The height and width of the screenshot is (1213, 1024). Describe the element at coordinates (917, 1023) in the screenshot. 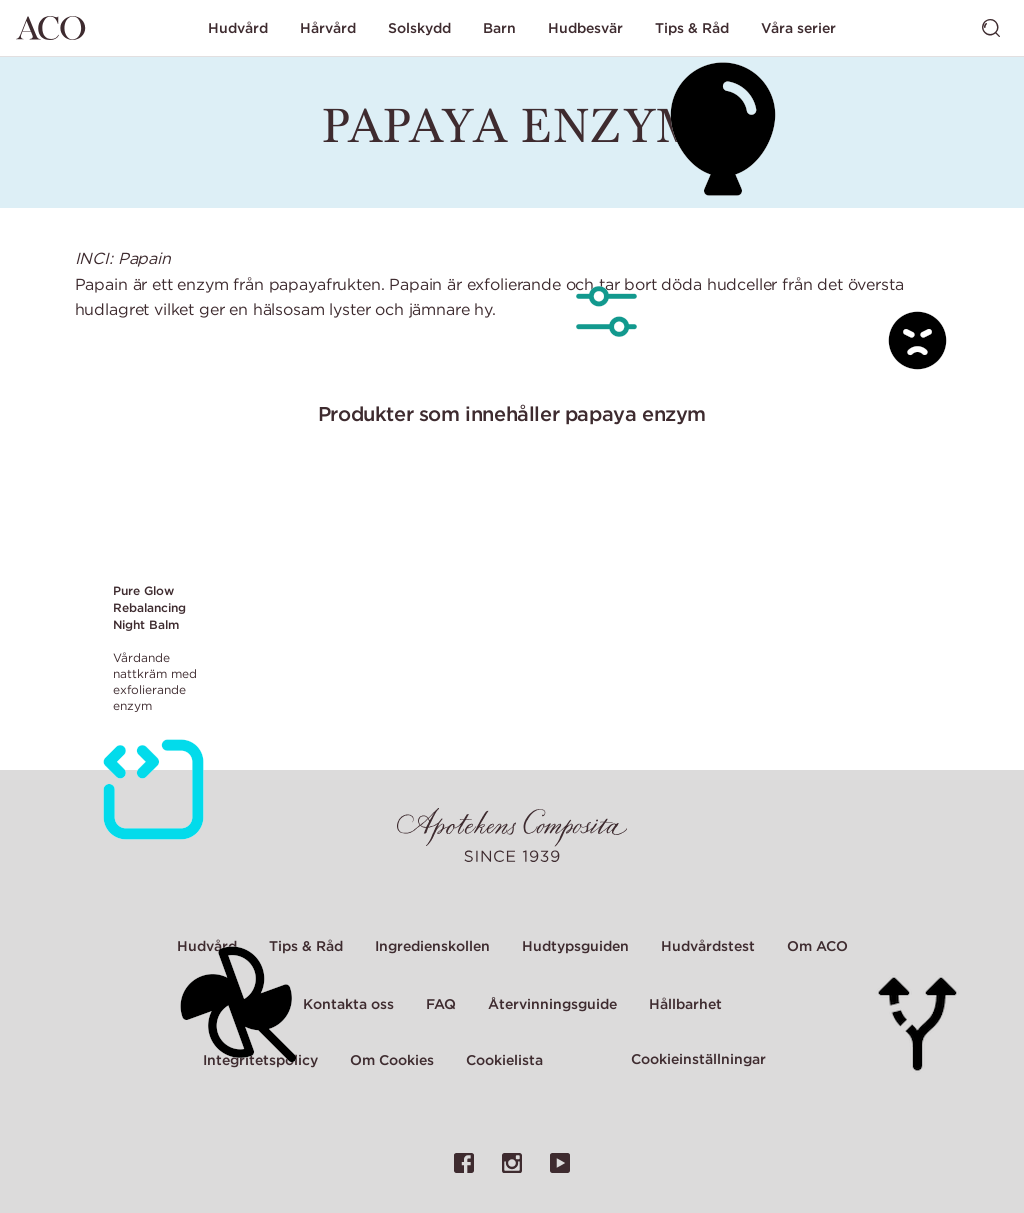

I see `view alternative routes` at that location.